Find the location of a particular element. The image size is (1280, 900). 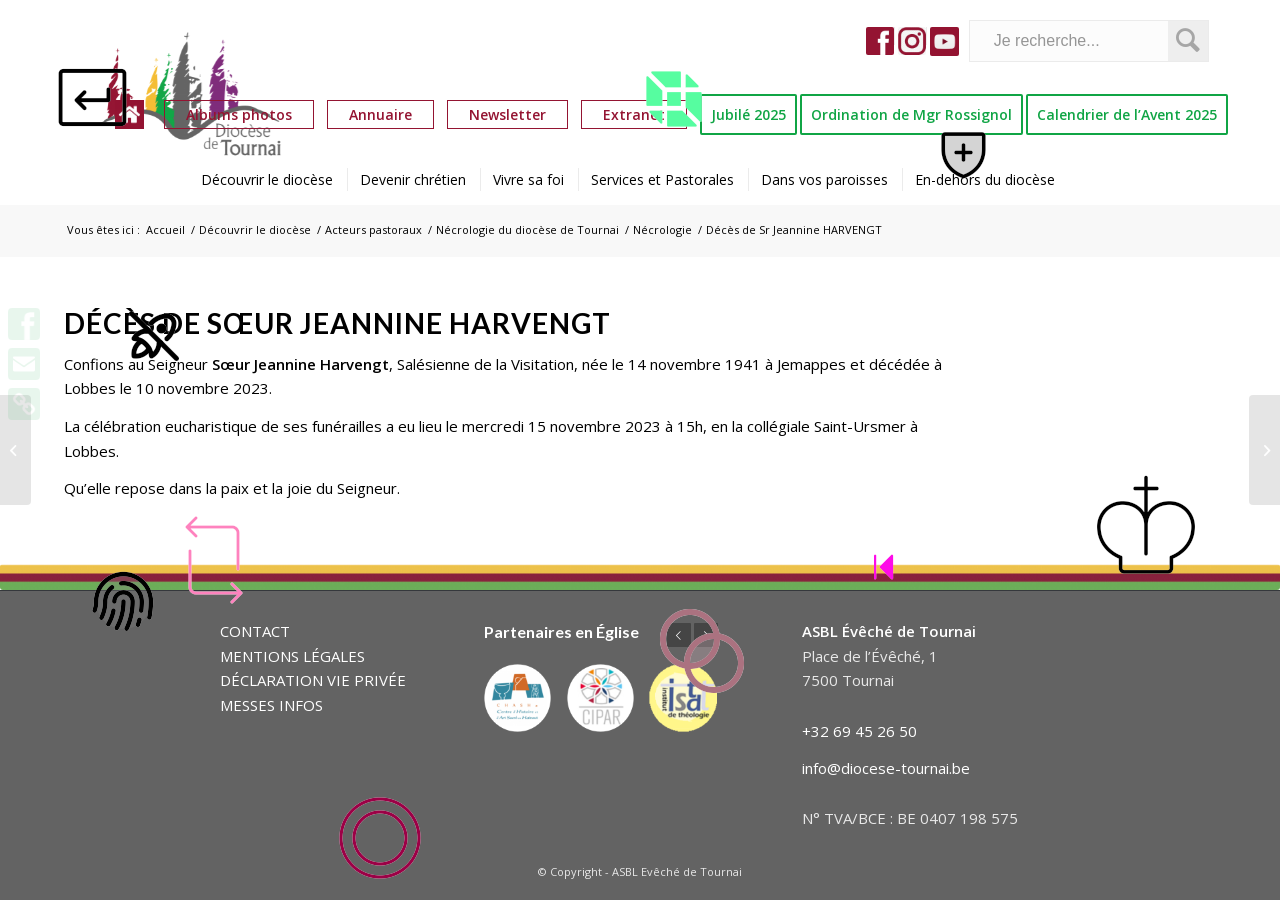

start recording audio or video is located at coordinates (380, 838).